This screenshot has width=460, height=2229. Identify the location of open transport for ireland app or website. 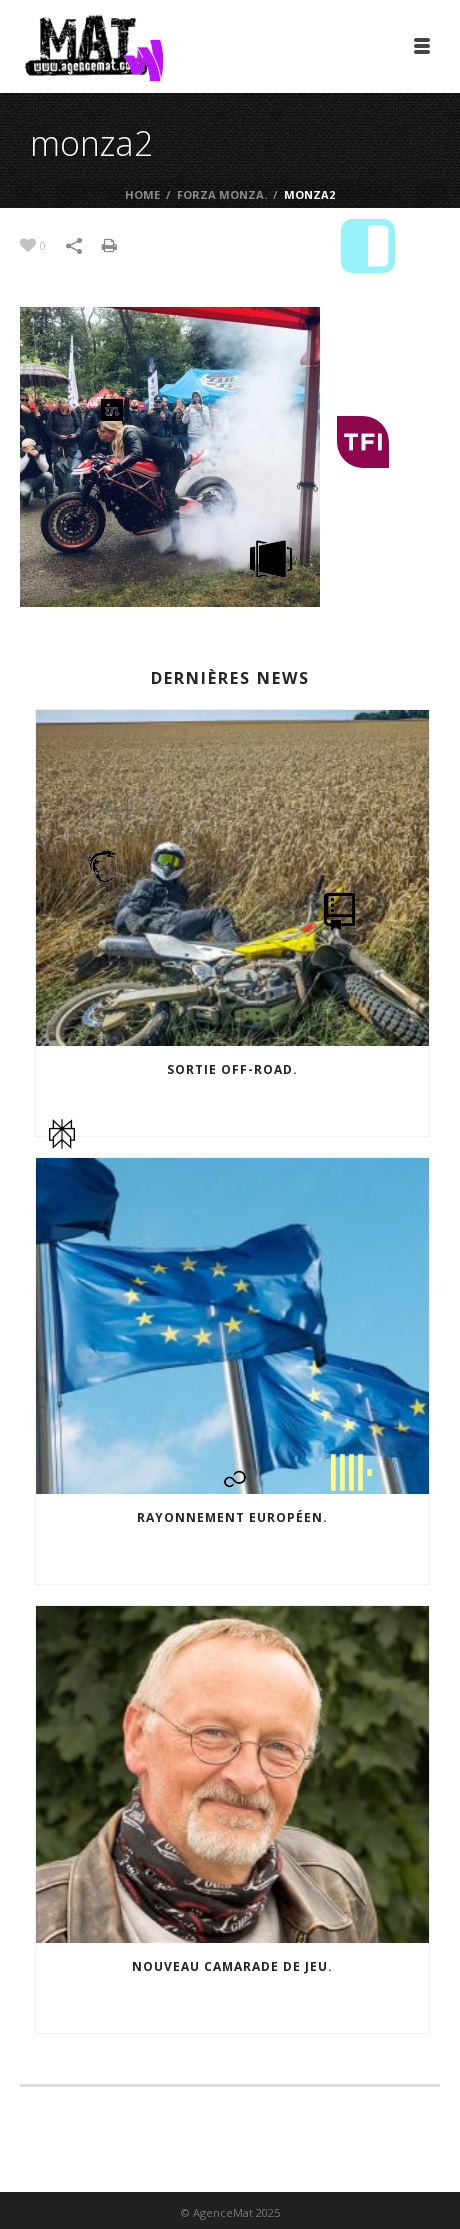
(363, 442).